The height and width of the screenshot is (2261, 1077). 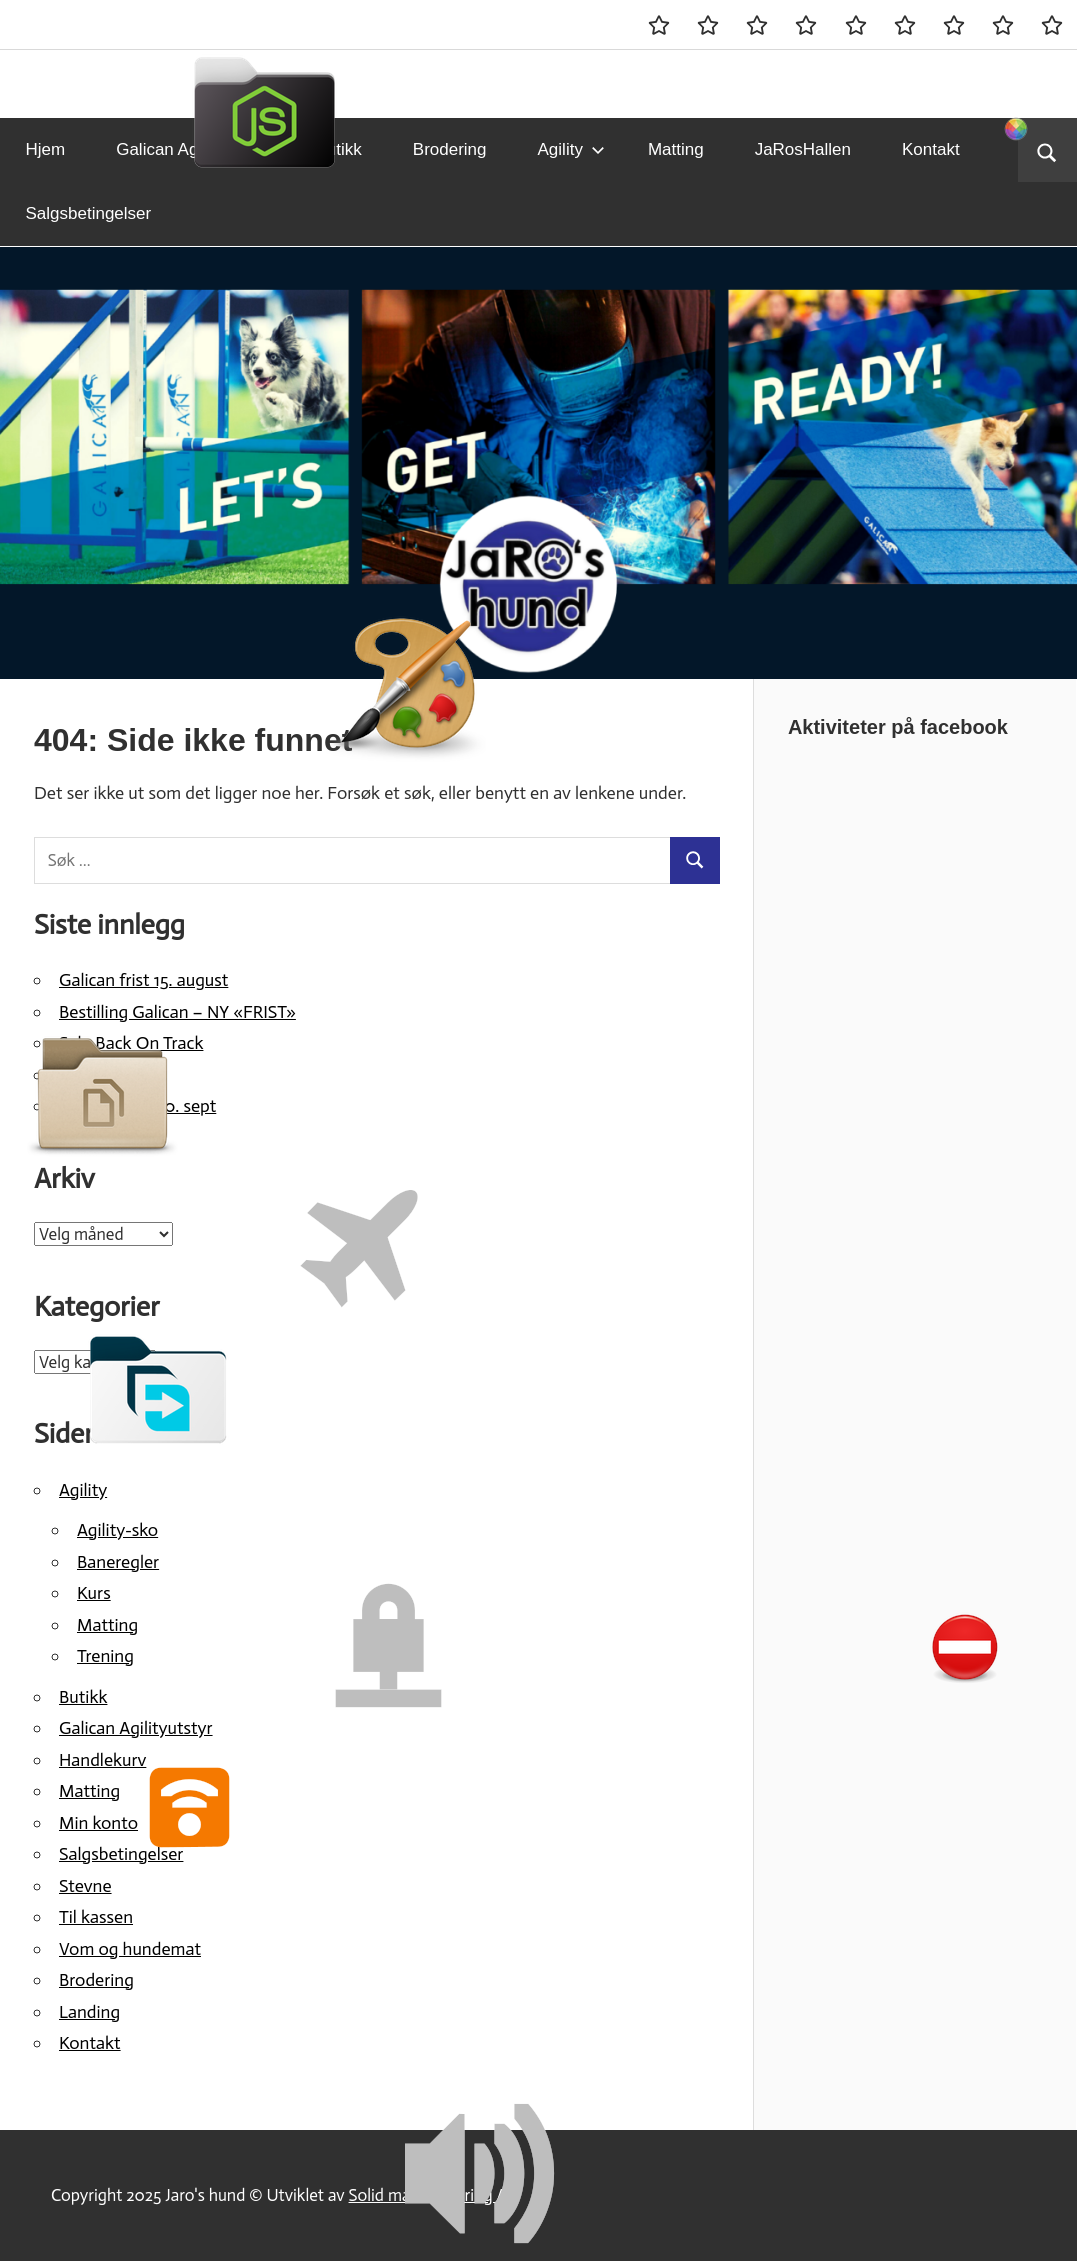 What do you see at coordinates (406, 688) in the screenshot?
I see `open graphics or drawing applications` at bounding box center [406, 688].